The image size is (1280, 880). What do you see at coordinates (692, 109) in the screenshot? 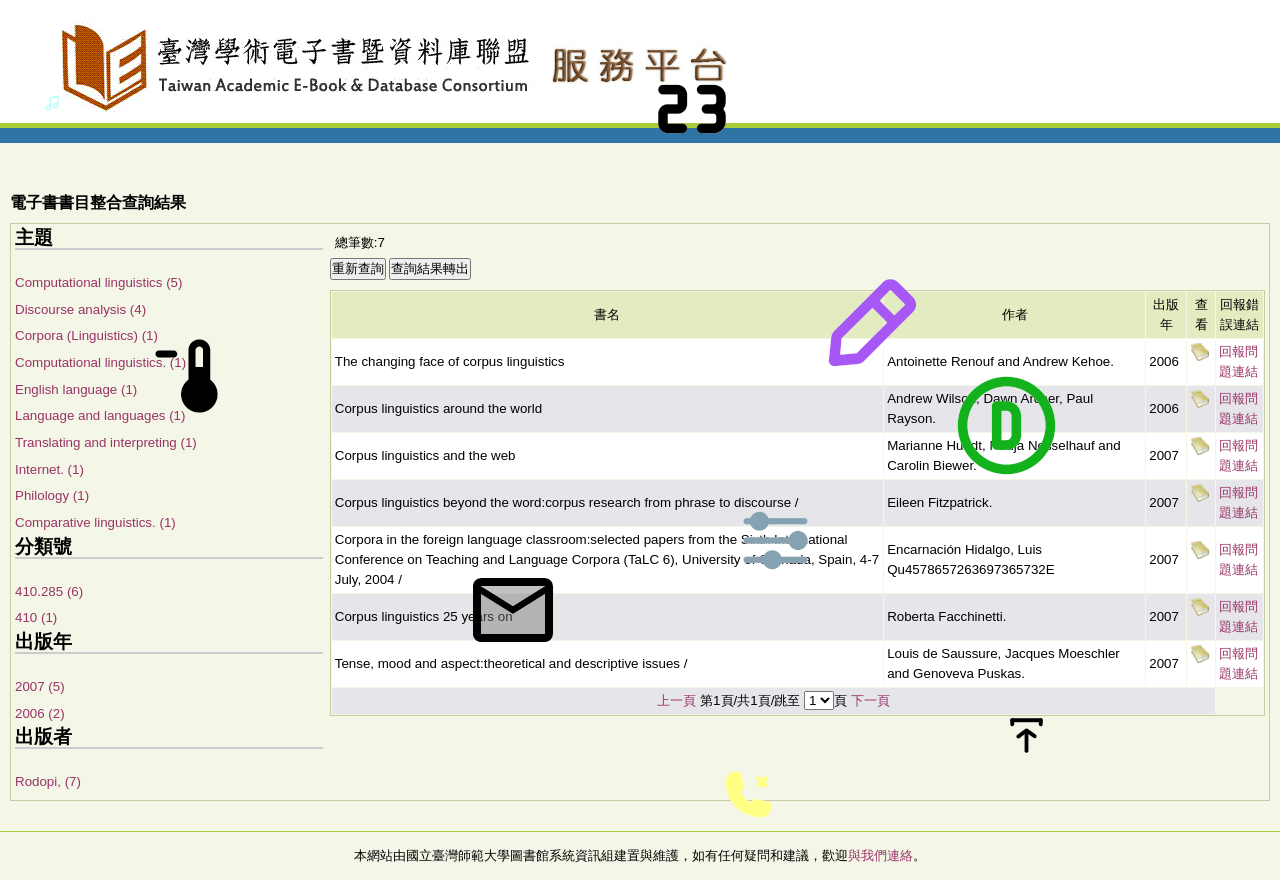
I see `displays the number 23 as a badge or label` at bounding box center [692, 109].